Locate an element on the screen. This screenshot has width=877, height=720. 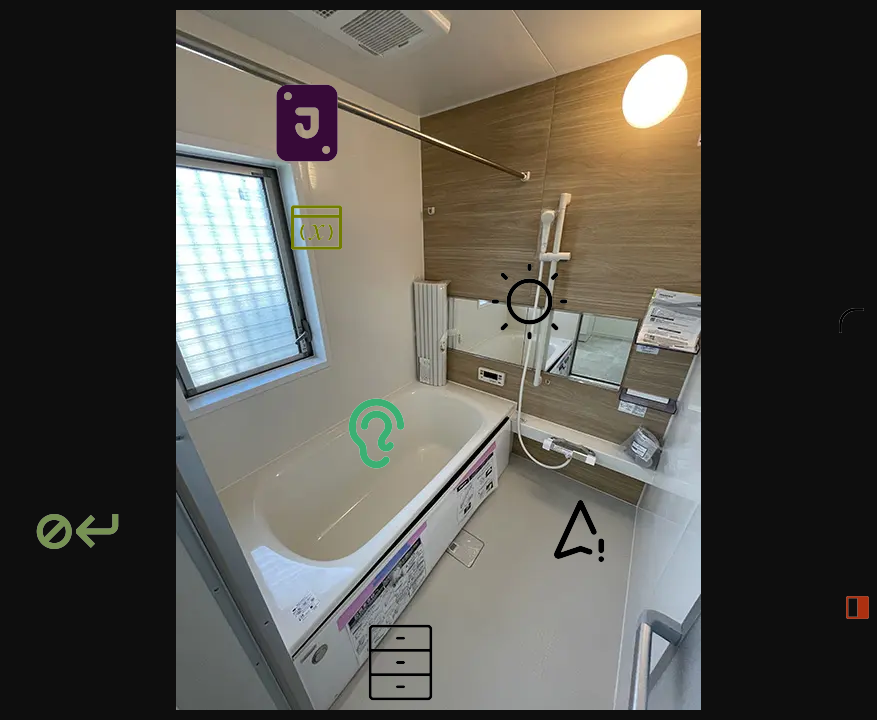
access audio or hearing settings is located at coordinates (376, 433).